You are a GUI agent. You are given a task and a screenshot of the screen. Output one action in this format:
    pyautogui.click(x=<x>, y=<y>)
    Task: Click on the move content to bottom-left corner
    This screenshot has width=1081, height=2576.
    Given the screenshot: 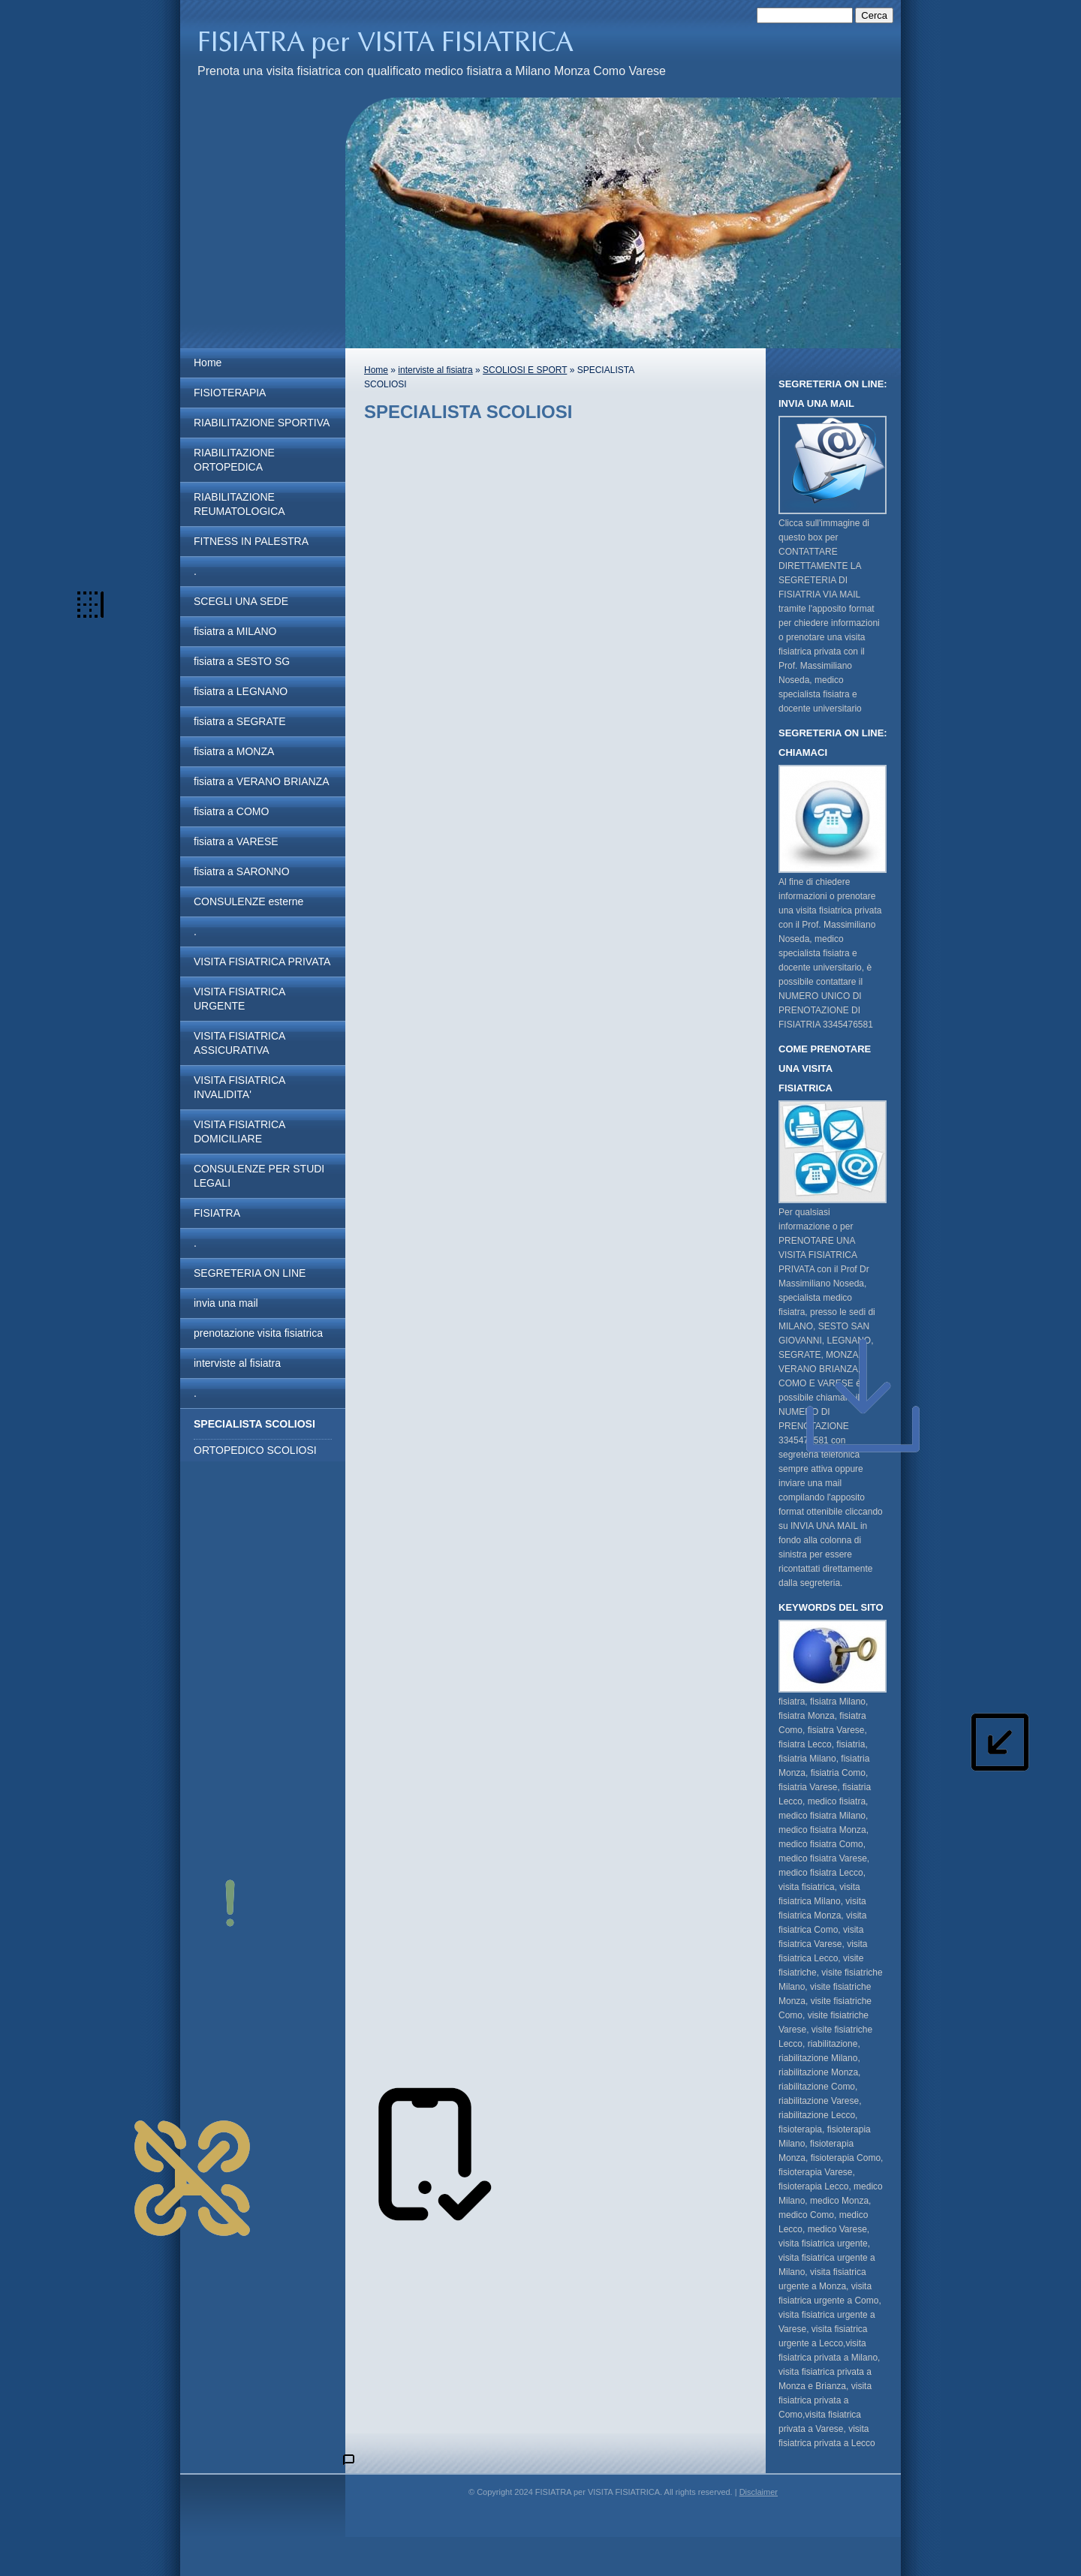 What is the action you would take?
    pyautogui.click(x=1000, y=1742)
    